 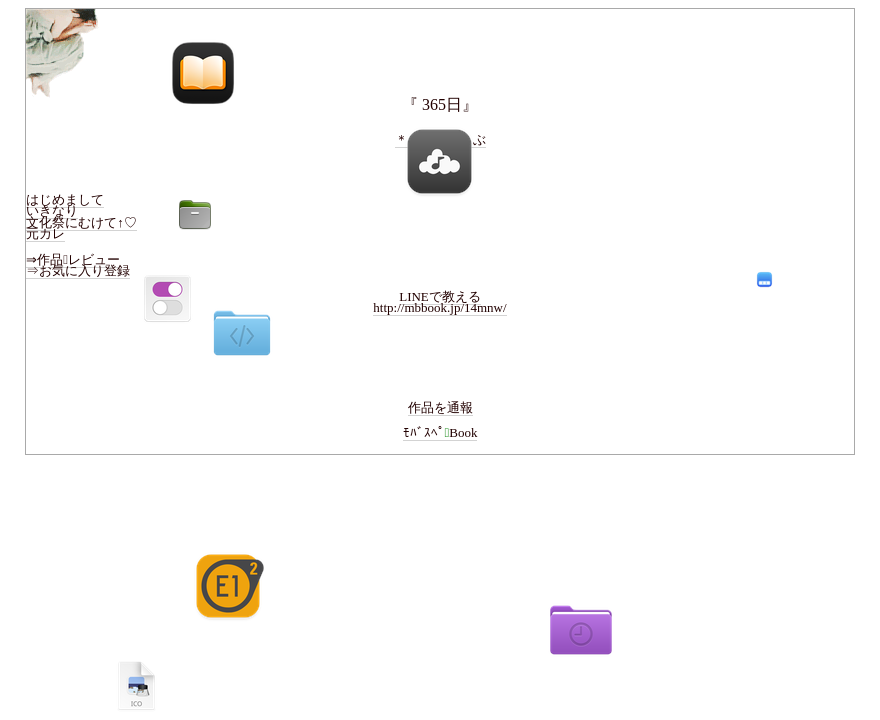 What do you see at coordinates (203, 73) in the screenshot?
I see `open the Books app` at bounding box center [203, 73].